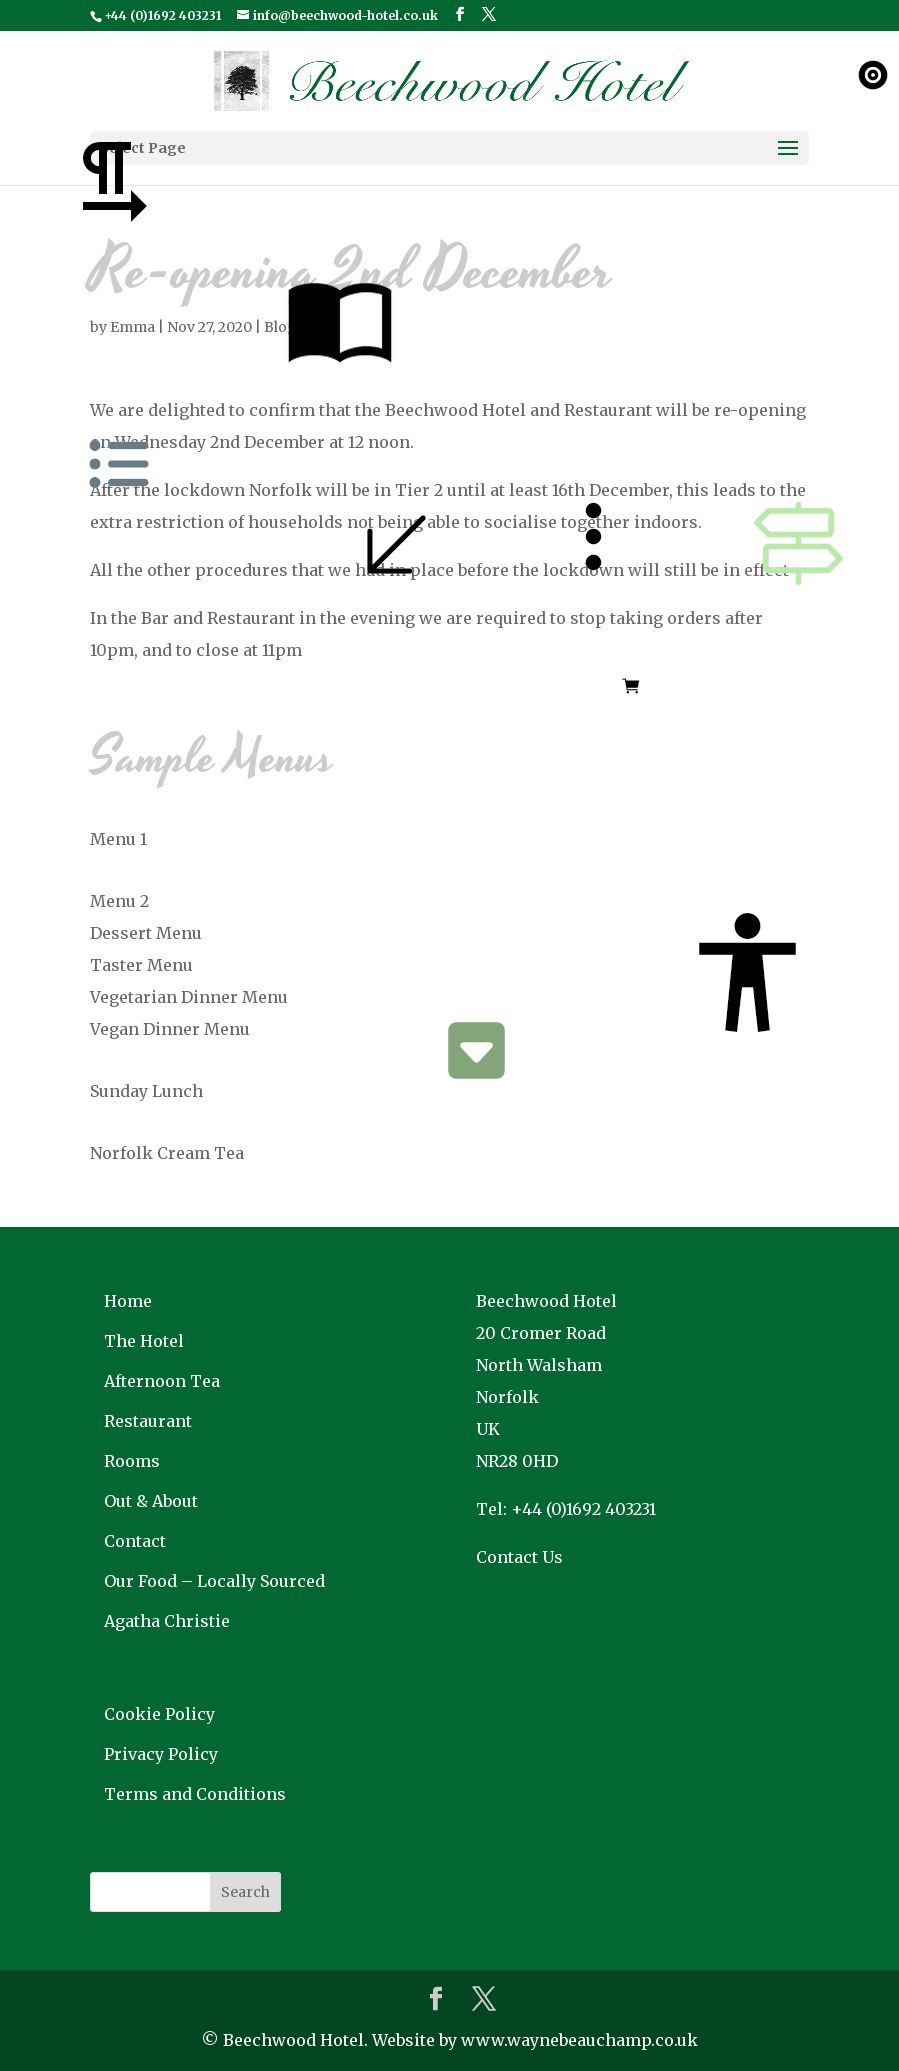  What do you see at coordinates (747, 972) in the screenshot?
I see `accessibility settings` at bounding box center [747, 972].